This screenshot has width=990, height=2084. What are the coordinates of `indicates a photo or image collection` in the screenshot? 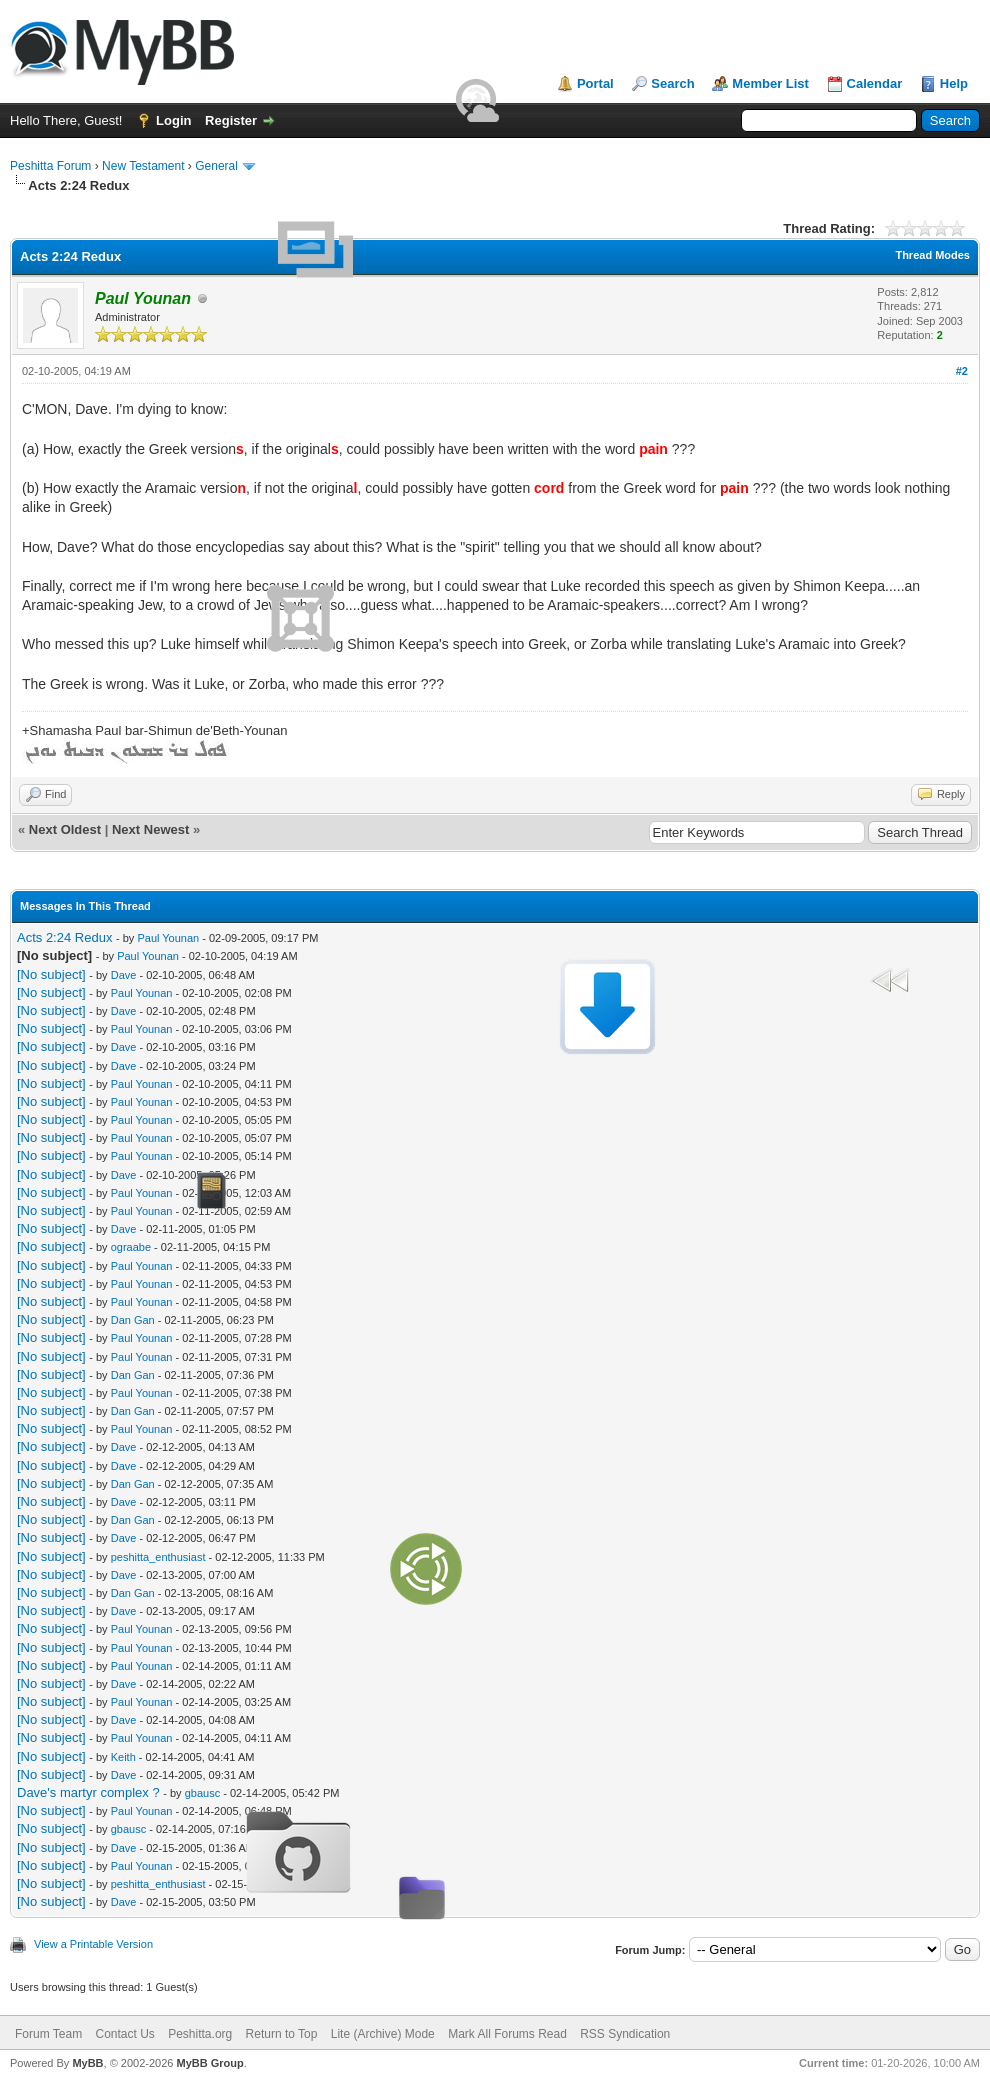 It's located at (315, 249).